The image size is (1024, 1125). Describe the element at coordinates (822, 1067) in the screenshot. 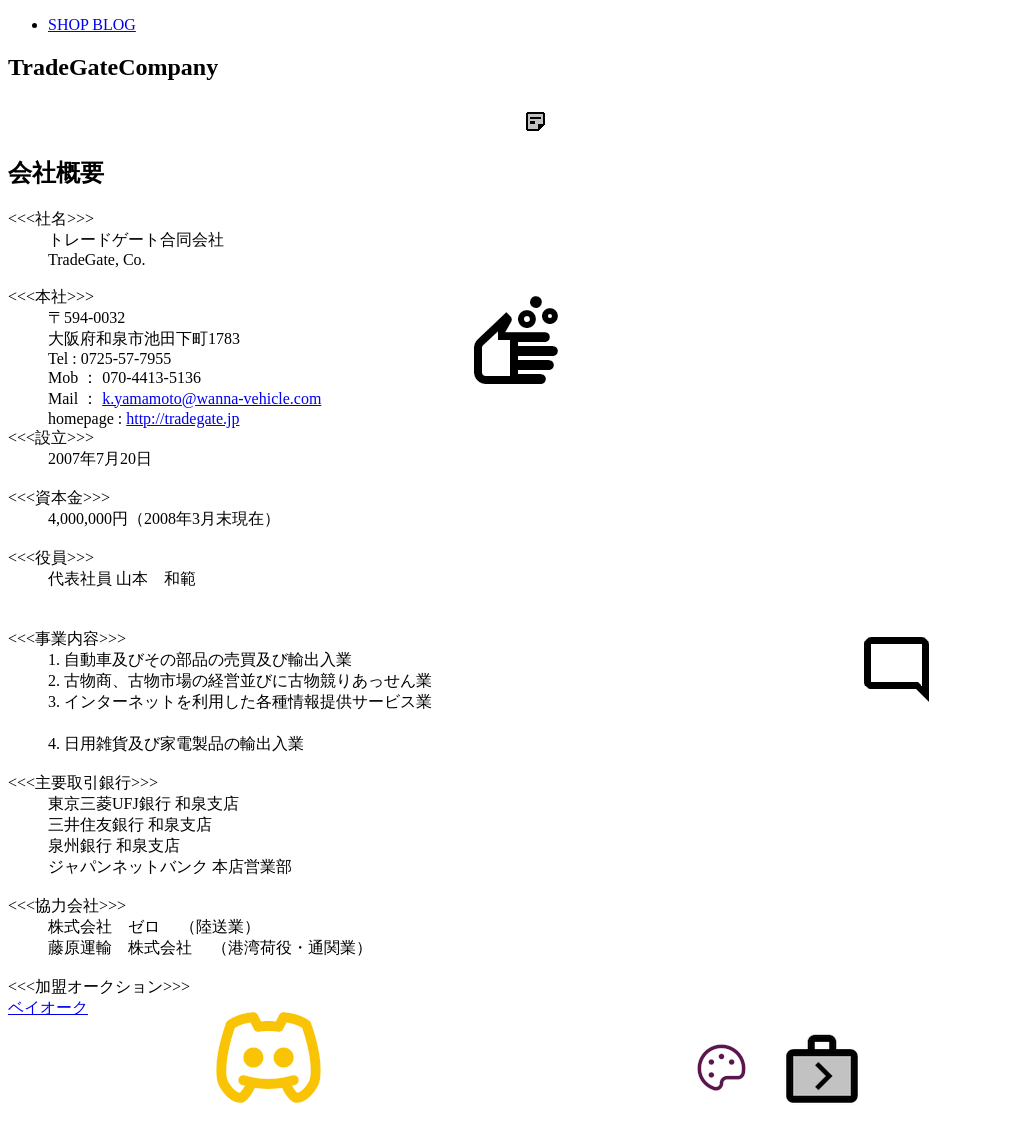

I see `schedule task for next week` at that location.